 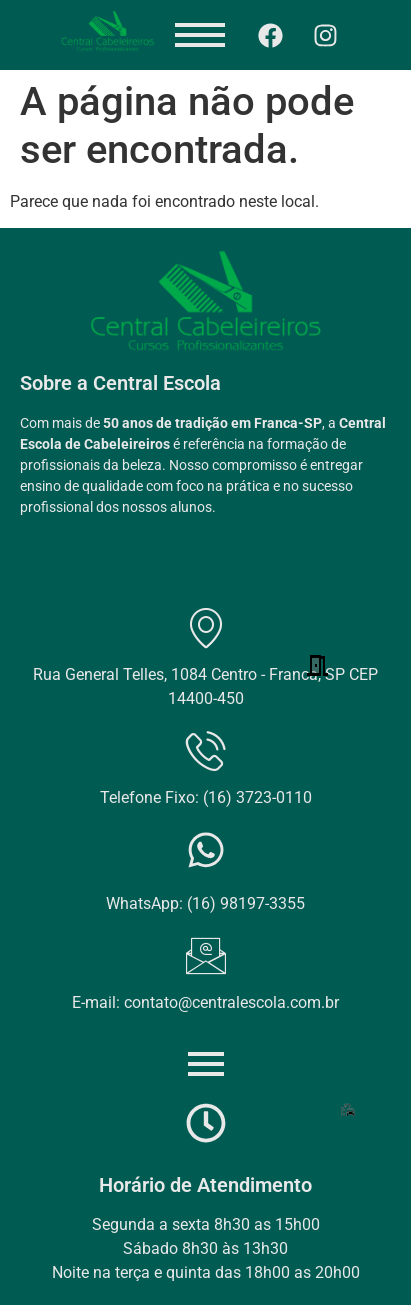 I want to click on enter or access a meeting room, so click(x=317, y=665).